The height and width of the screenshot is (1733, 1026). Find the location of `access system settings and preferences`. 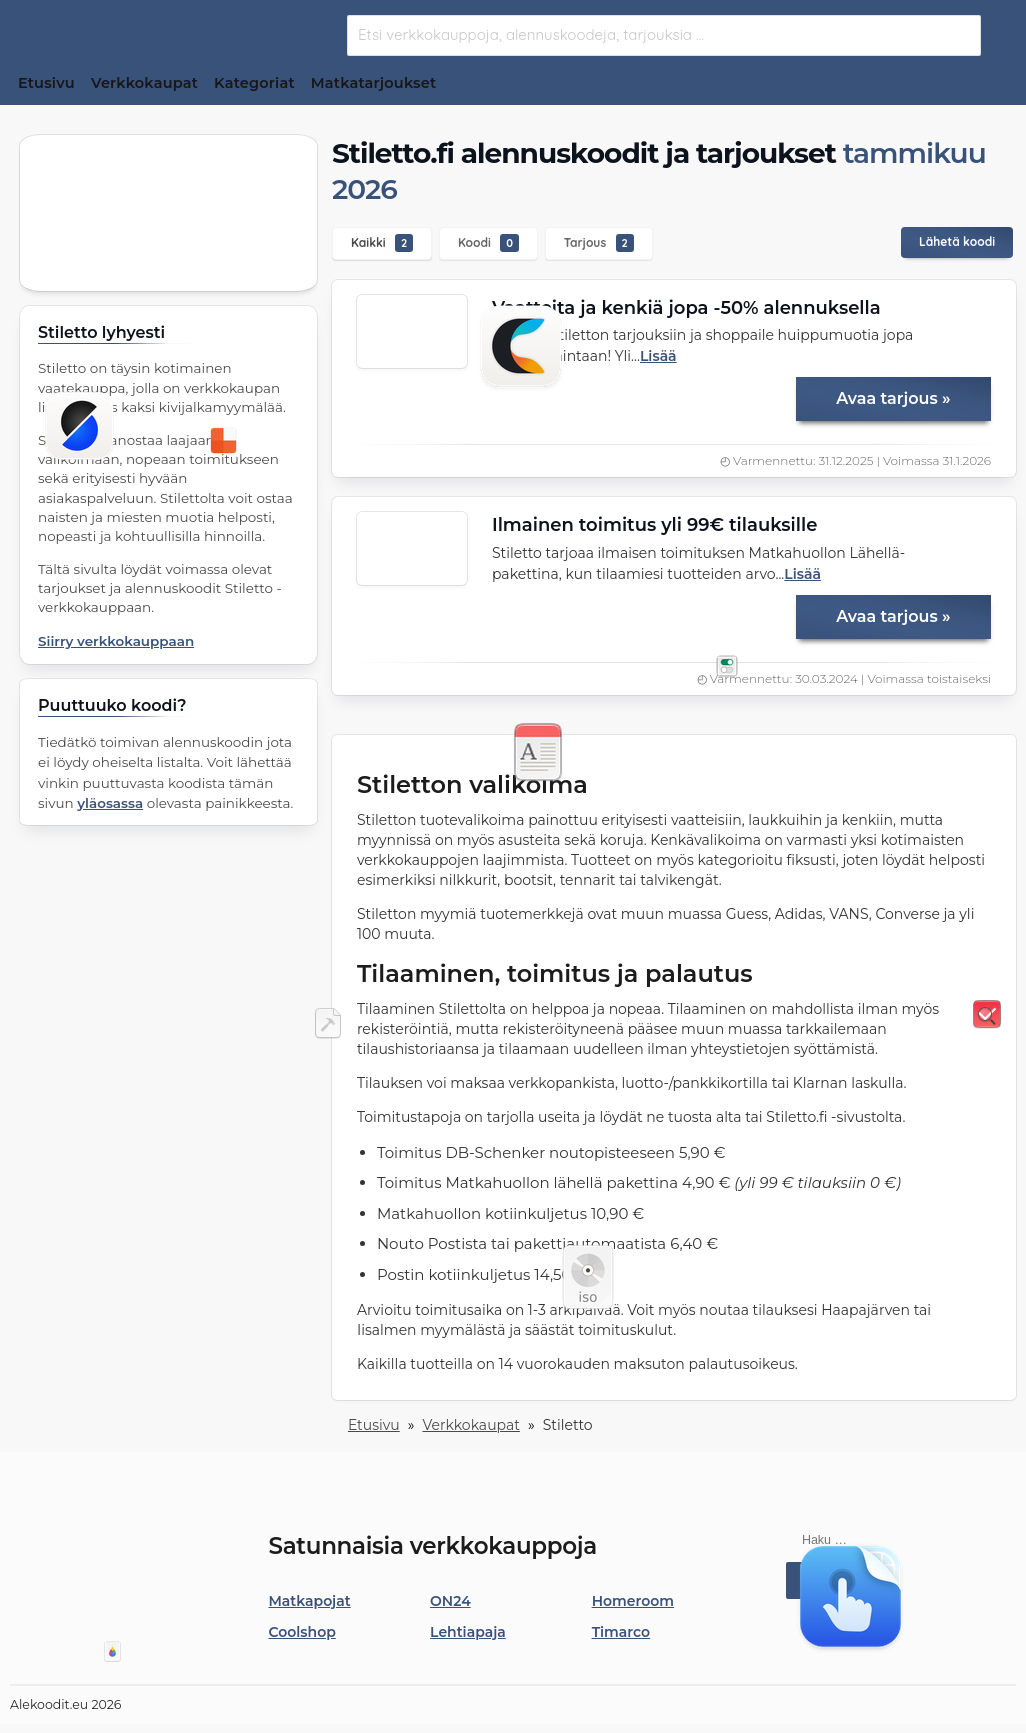

access system settings and preferences is located at coordinates (727, 666).